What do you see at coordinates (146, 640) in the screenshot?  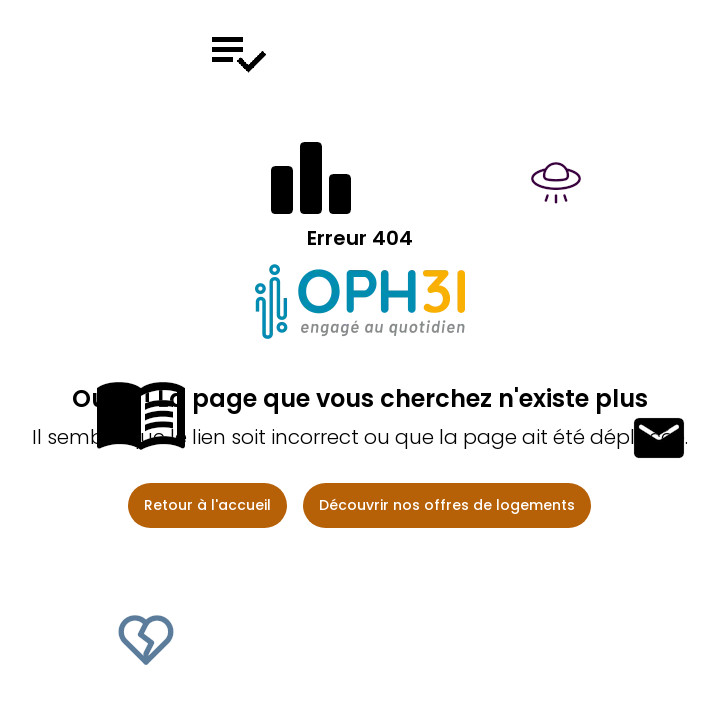 I see `remove from favorites` at bounding box center [146, 640].